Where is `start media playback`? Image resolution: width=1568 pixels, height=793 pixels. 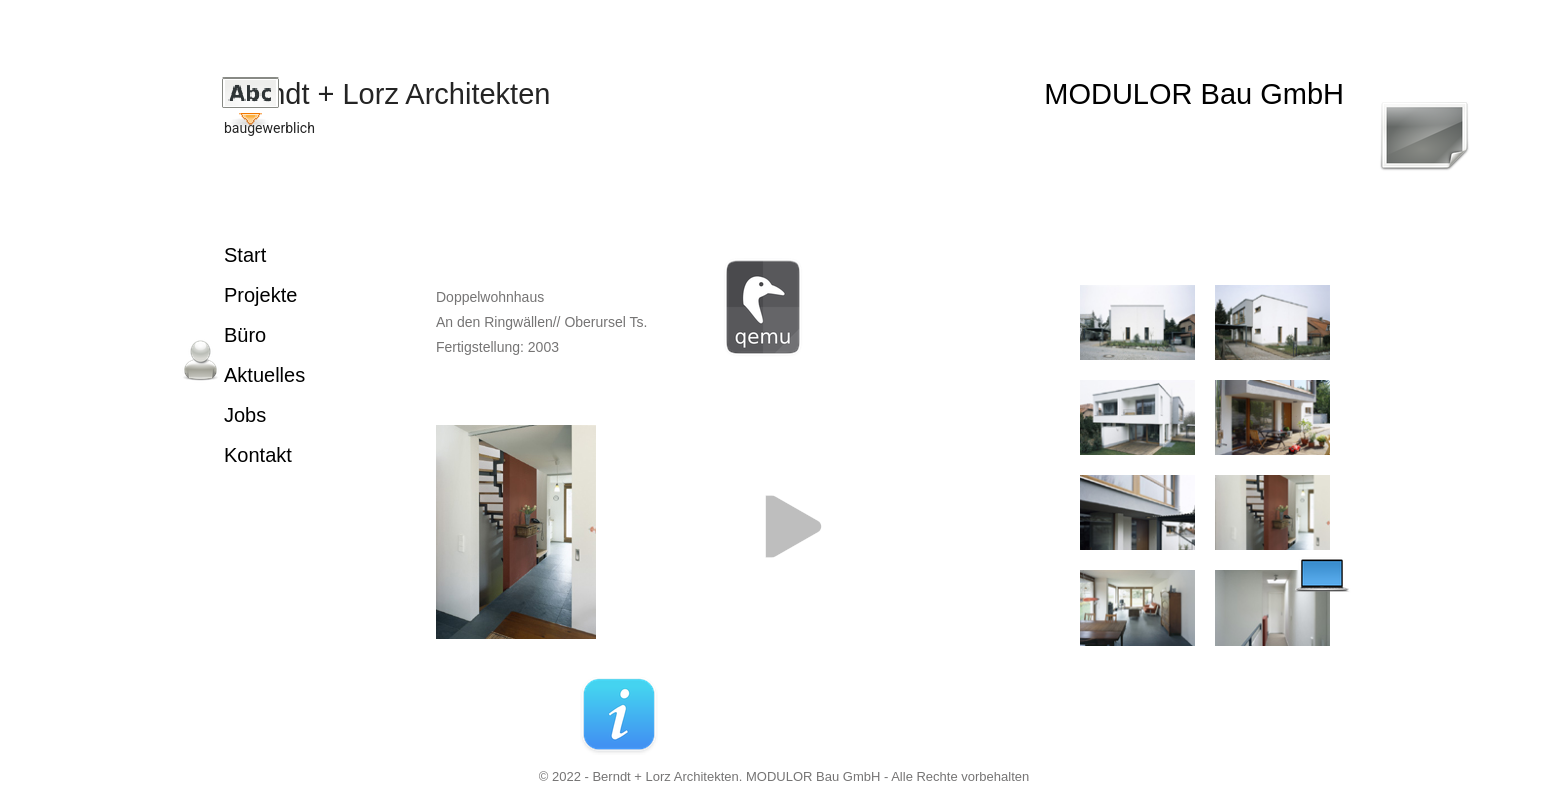 start media playback is located at coordinates (790, 526).